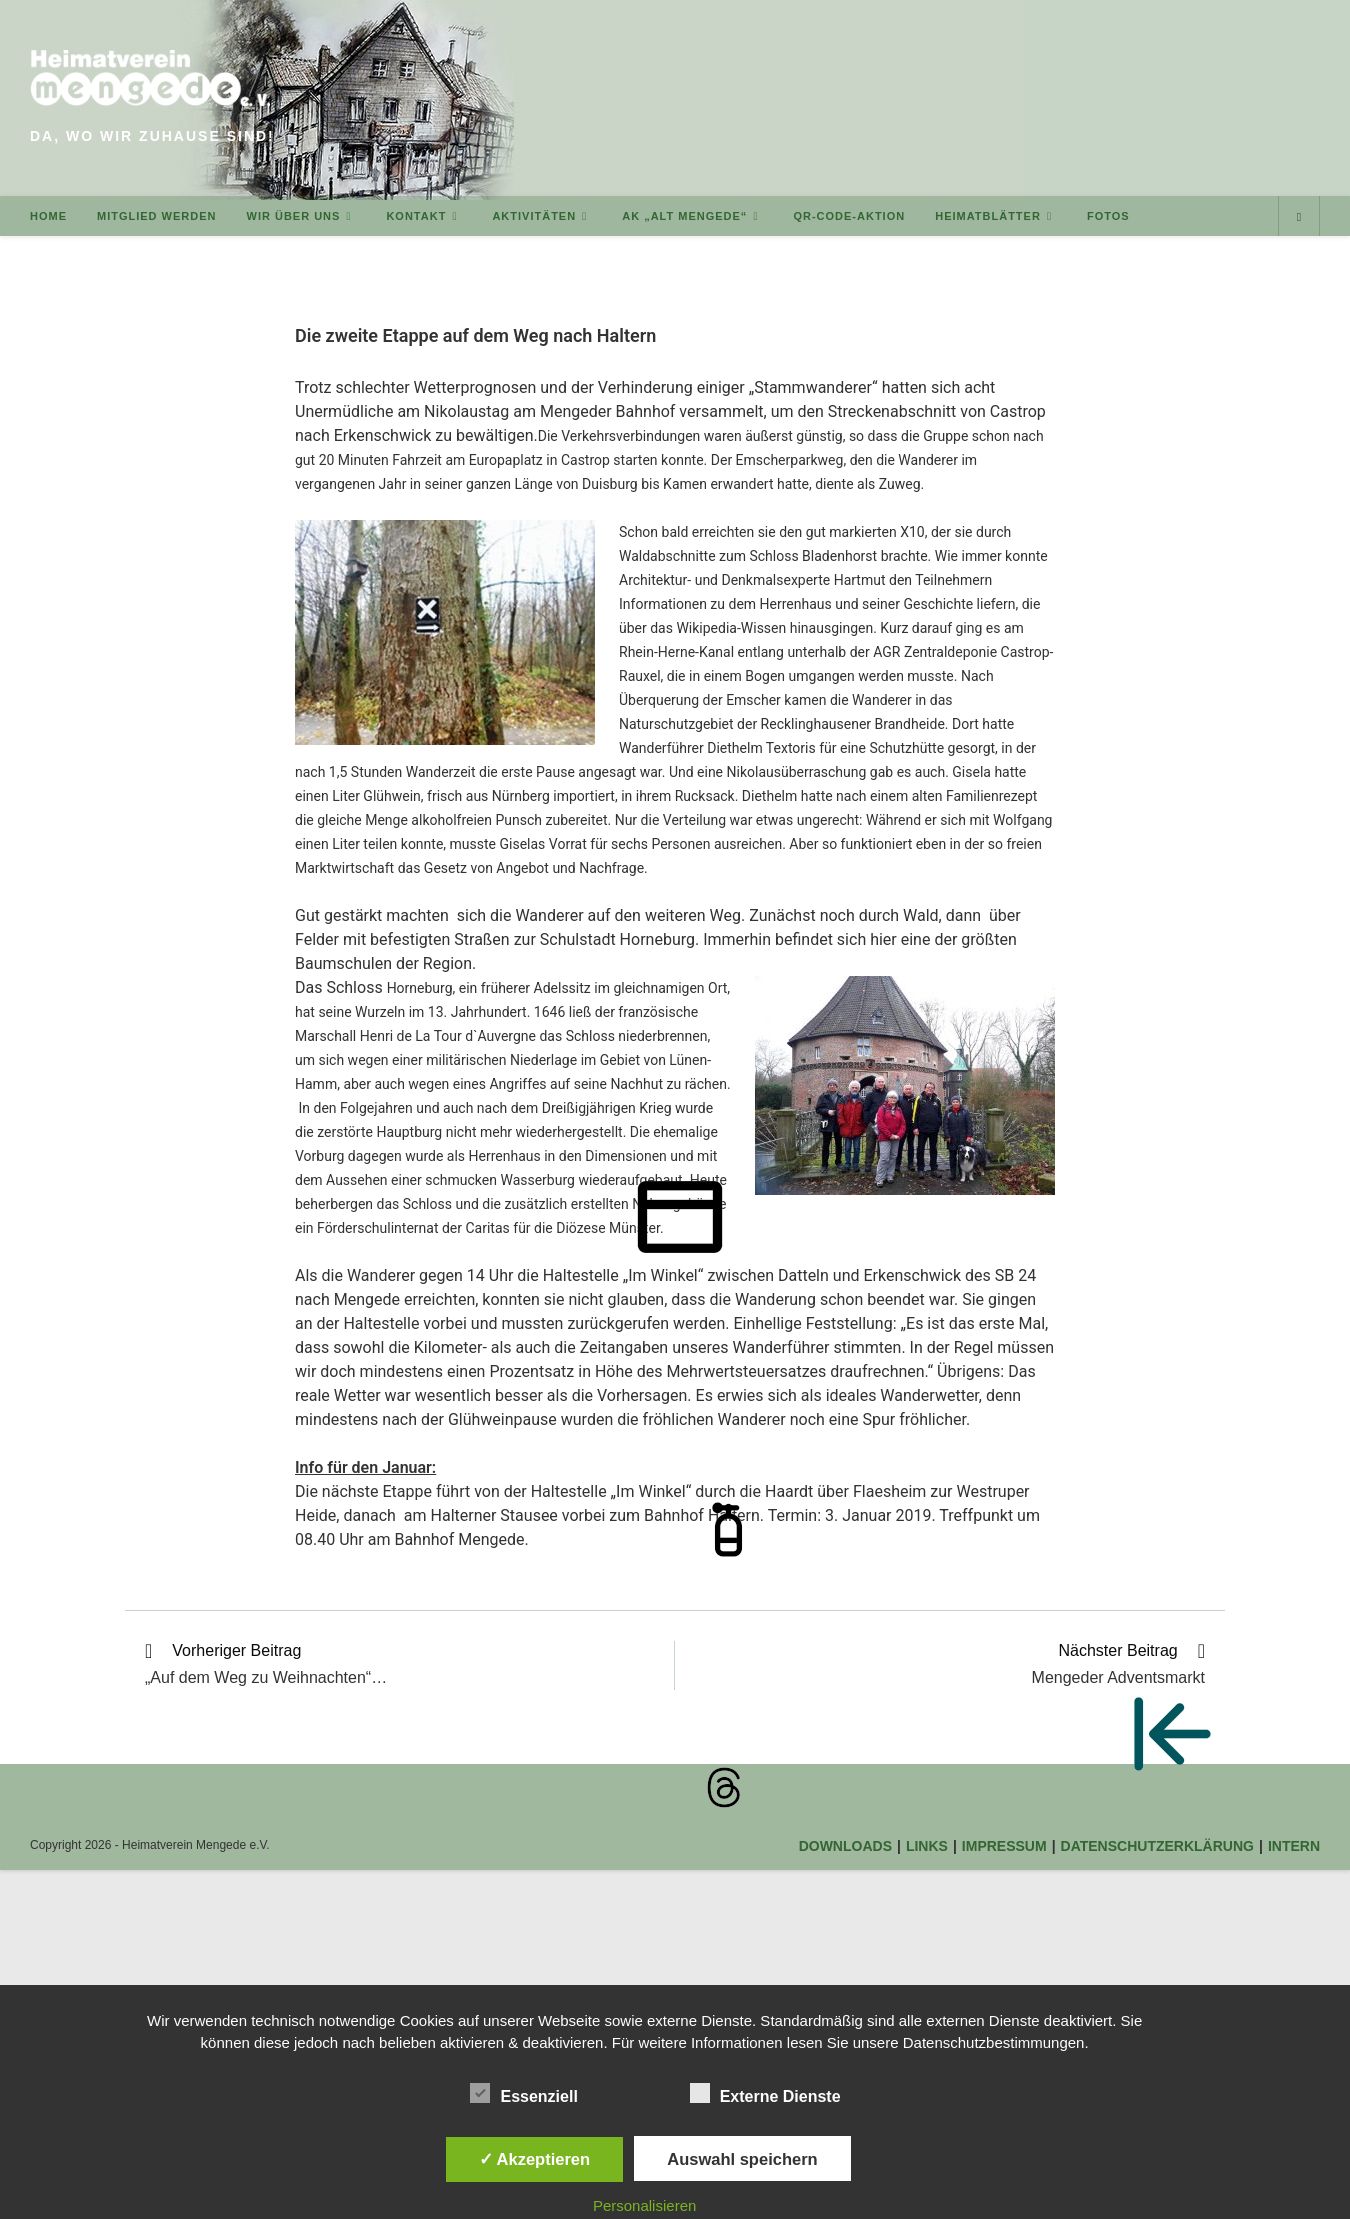 The height and width of the screenshot is (2219, 1350). I want to click on go back to the beginning, so click(1171, 1734).